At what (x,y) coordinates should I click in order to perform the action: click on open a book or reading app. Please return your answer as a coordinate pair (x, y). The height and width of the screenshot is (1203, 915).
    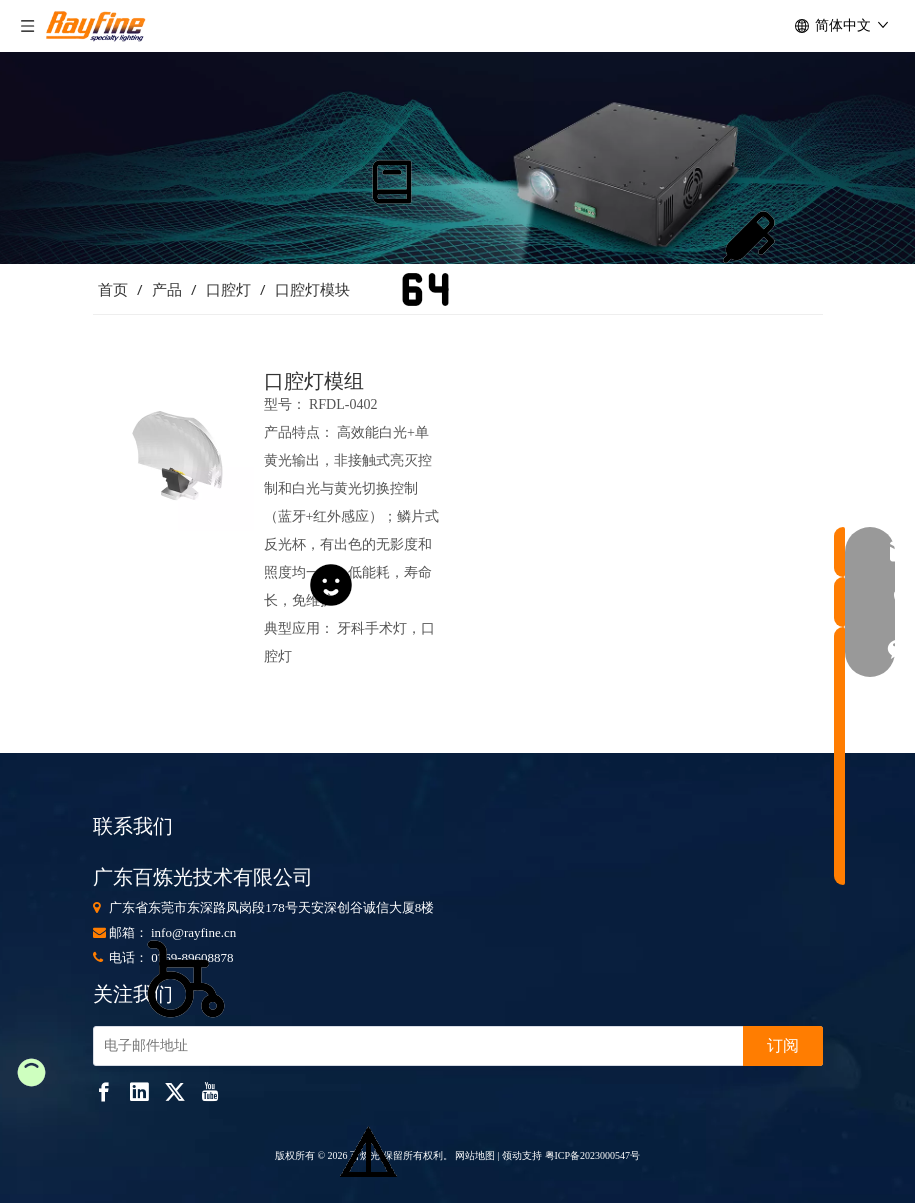
    Looking at the image, I should click on (392, 182).